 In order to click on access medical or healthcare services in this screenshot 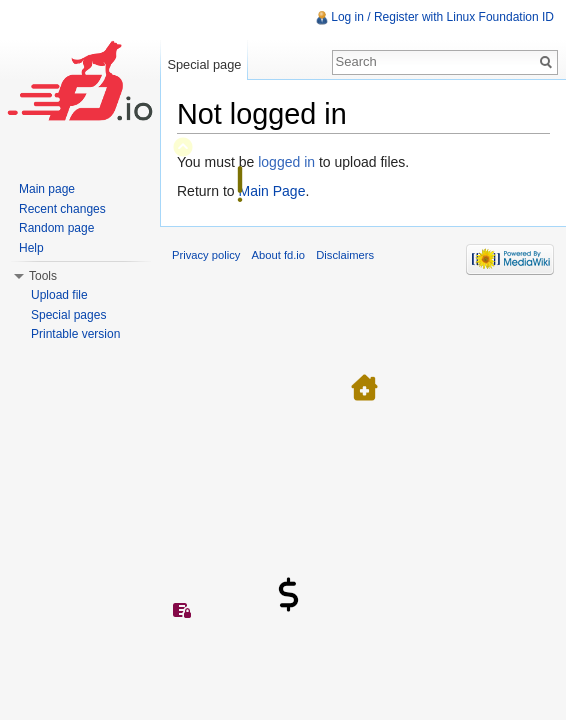, I will do `click(364, 387)`.